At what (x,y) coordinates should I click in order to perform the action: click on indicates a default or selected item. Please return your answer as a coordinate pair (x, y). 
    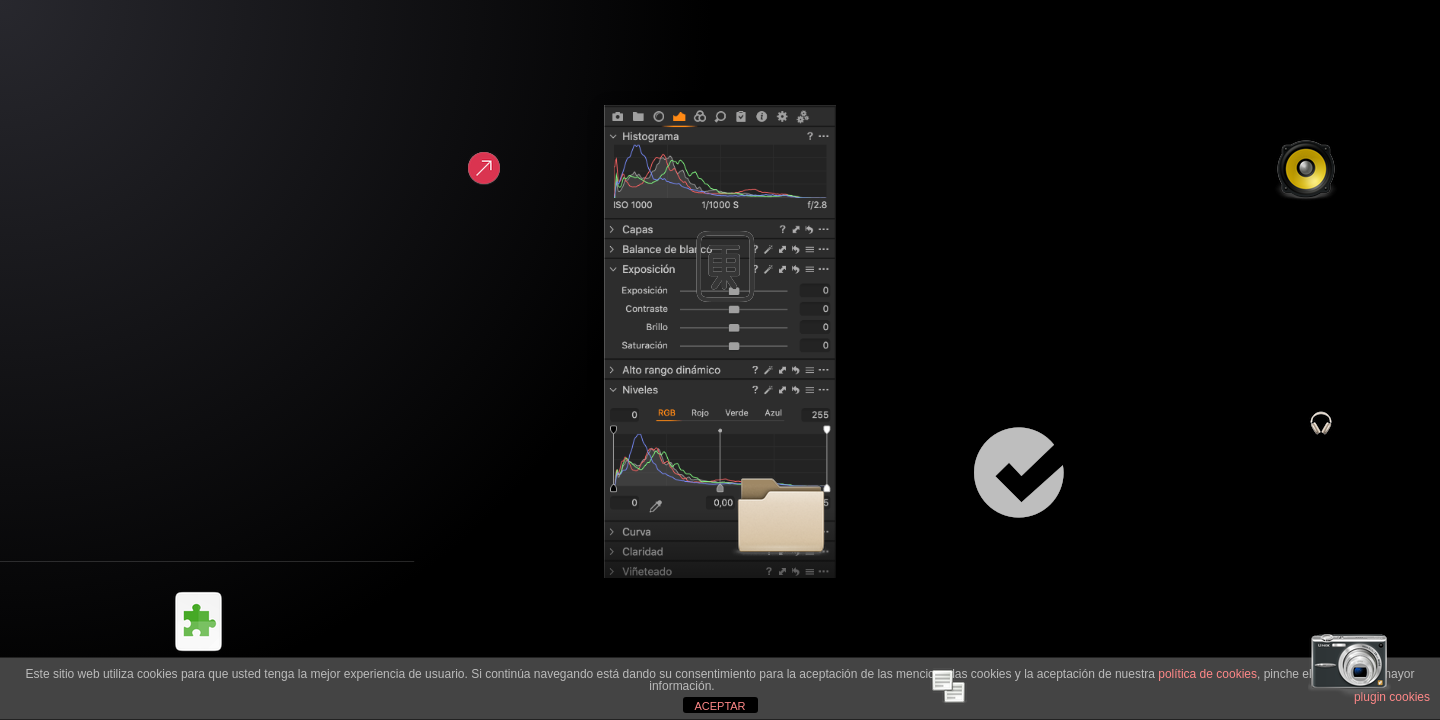
    Looking at the image, I should click on (1018, 472).